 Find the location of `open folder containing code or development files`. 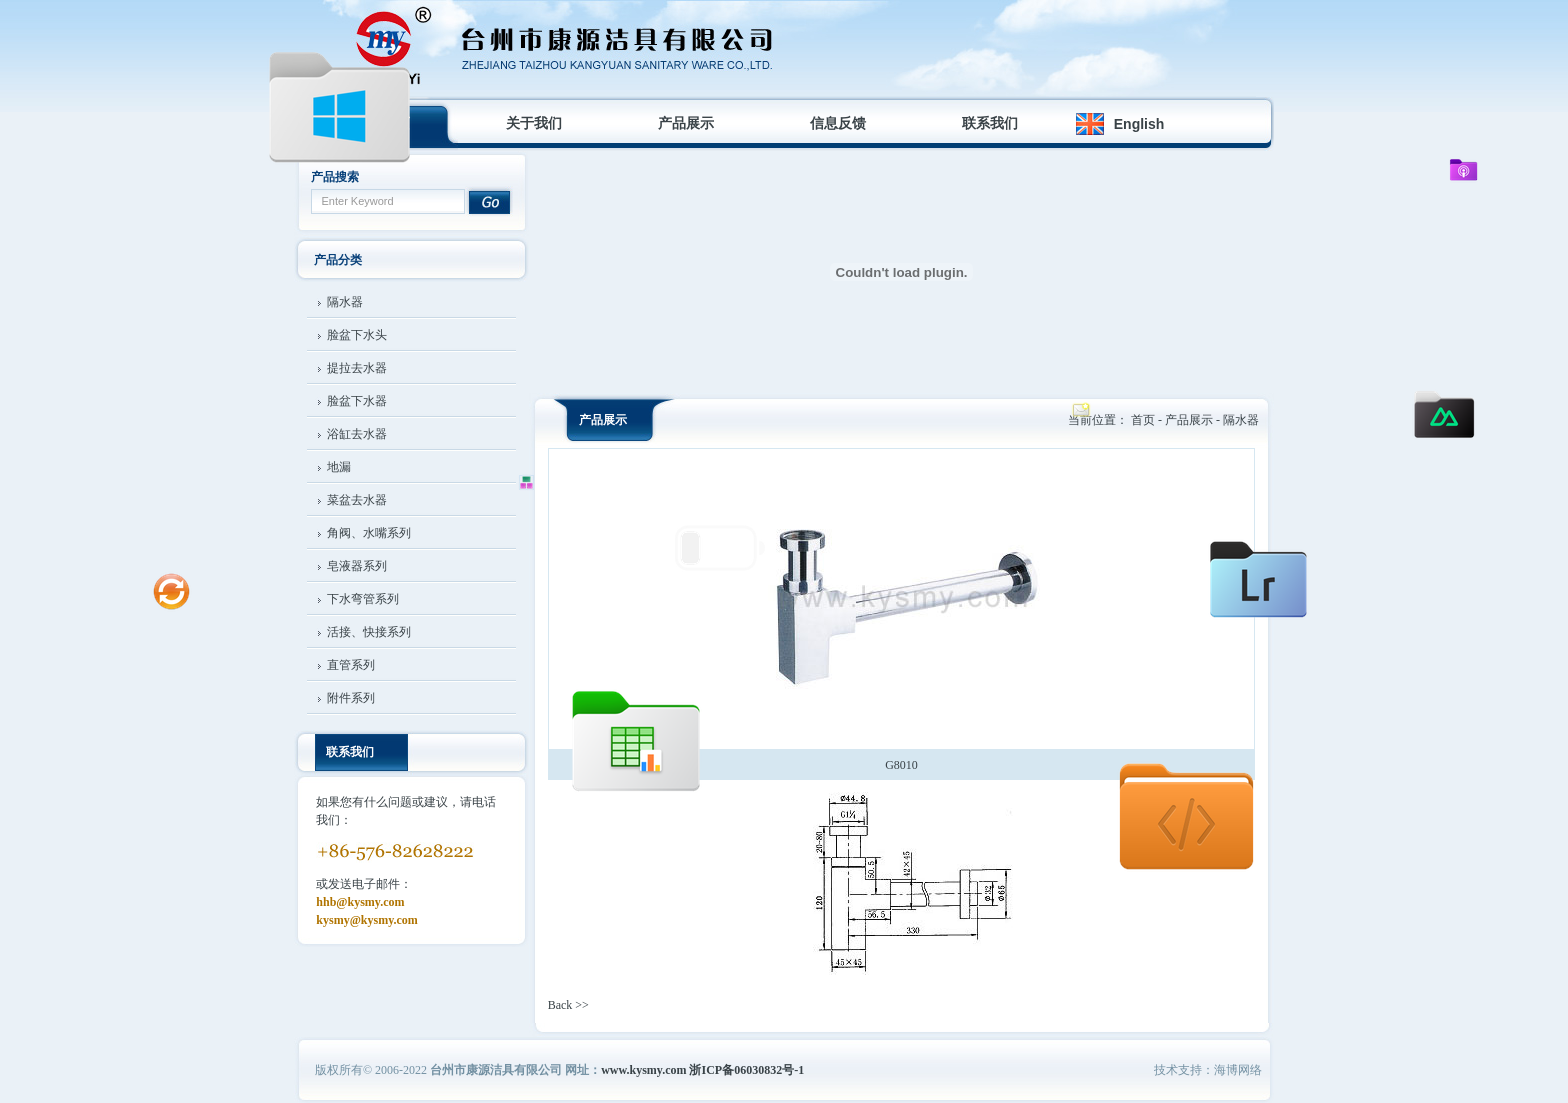

open folder containing code or development files is located at coordinates (1186, 816).